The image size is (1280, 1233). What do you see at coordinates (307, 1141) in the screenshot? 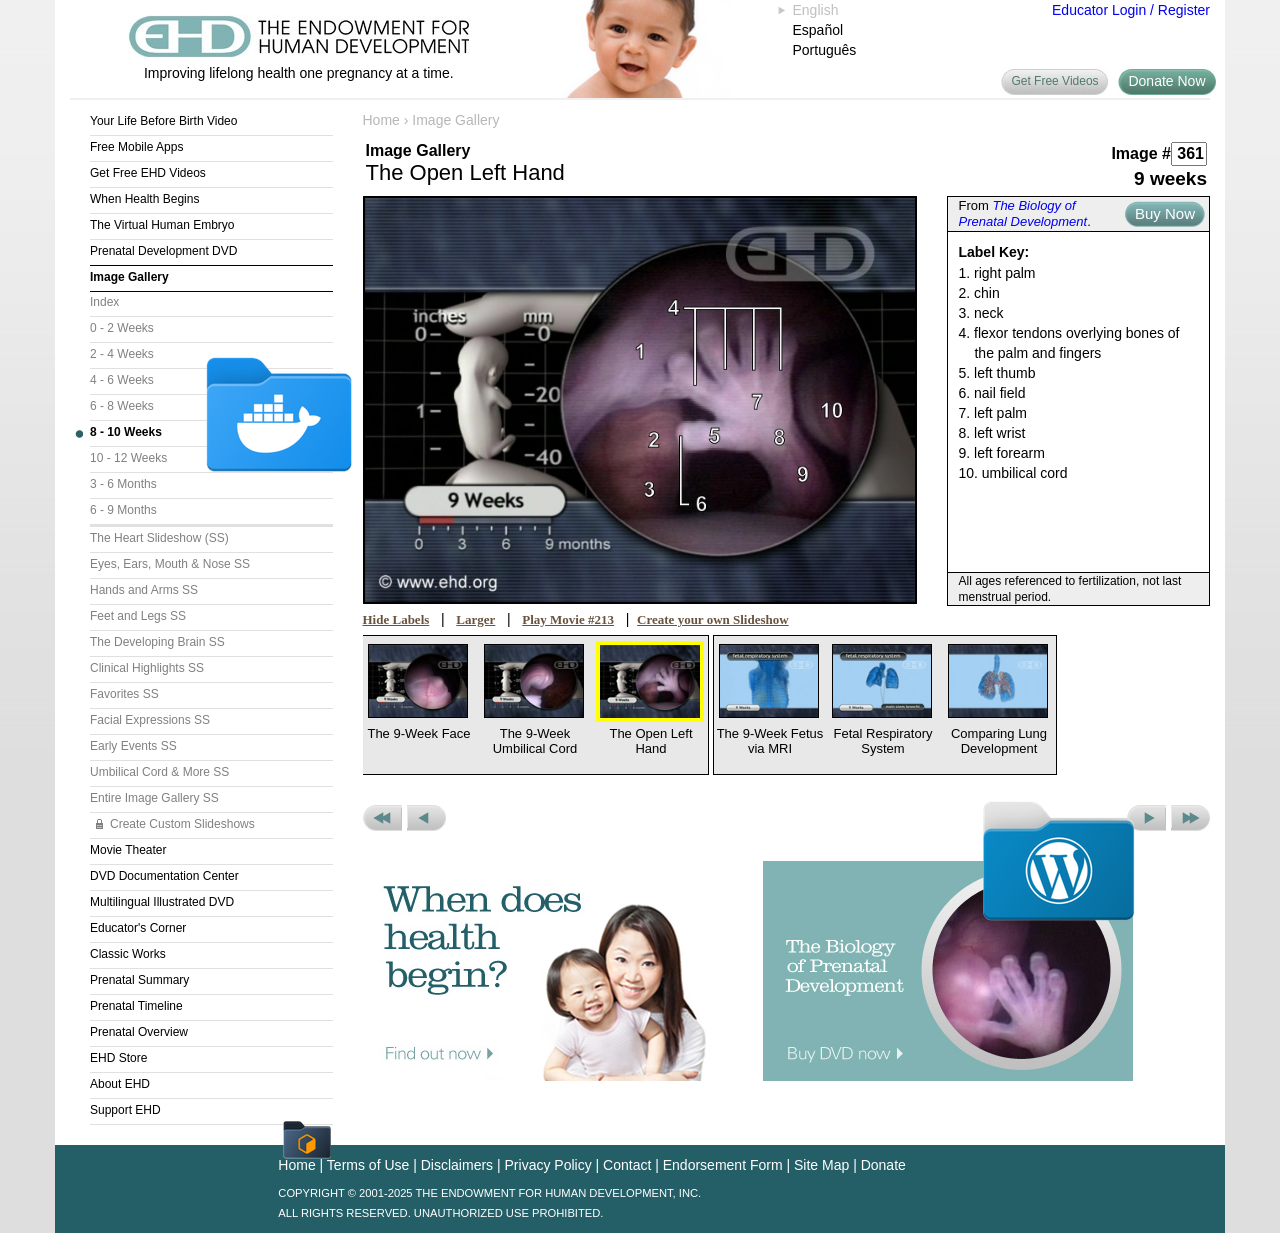
I see `open amazon thinkbox project files` at bounding box center [307, 1141].